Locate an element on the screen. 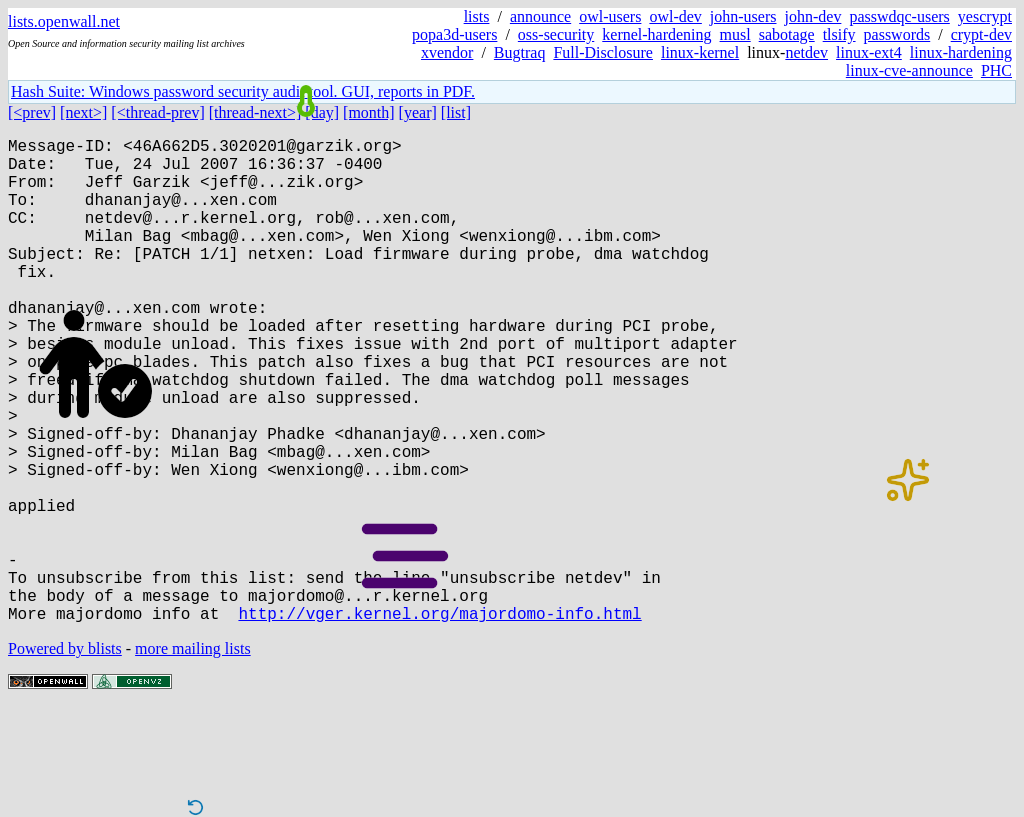 Image resolution: width=1024 pixels, height=817 pixels. access AI-powered or smart features is located at coordinates (908, 480).